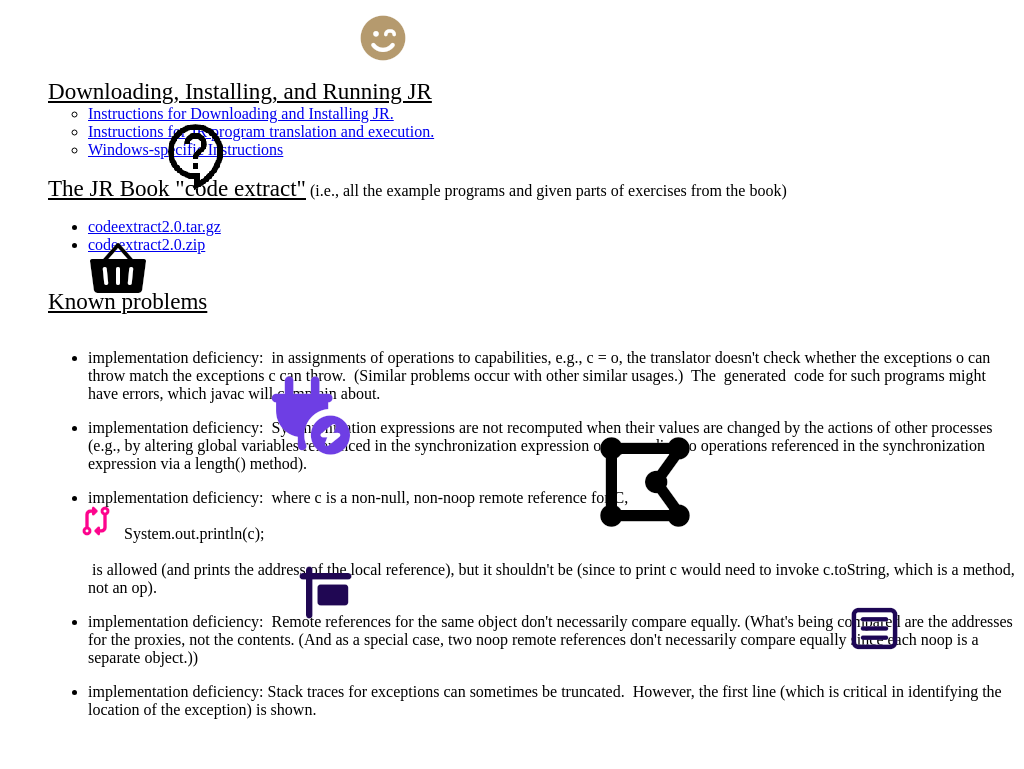  Describe the element at coordinates (197, 156) in the screenshot. I see `contact customer support` at that location.